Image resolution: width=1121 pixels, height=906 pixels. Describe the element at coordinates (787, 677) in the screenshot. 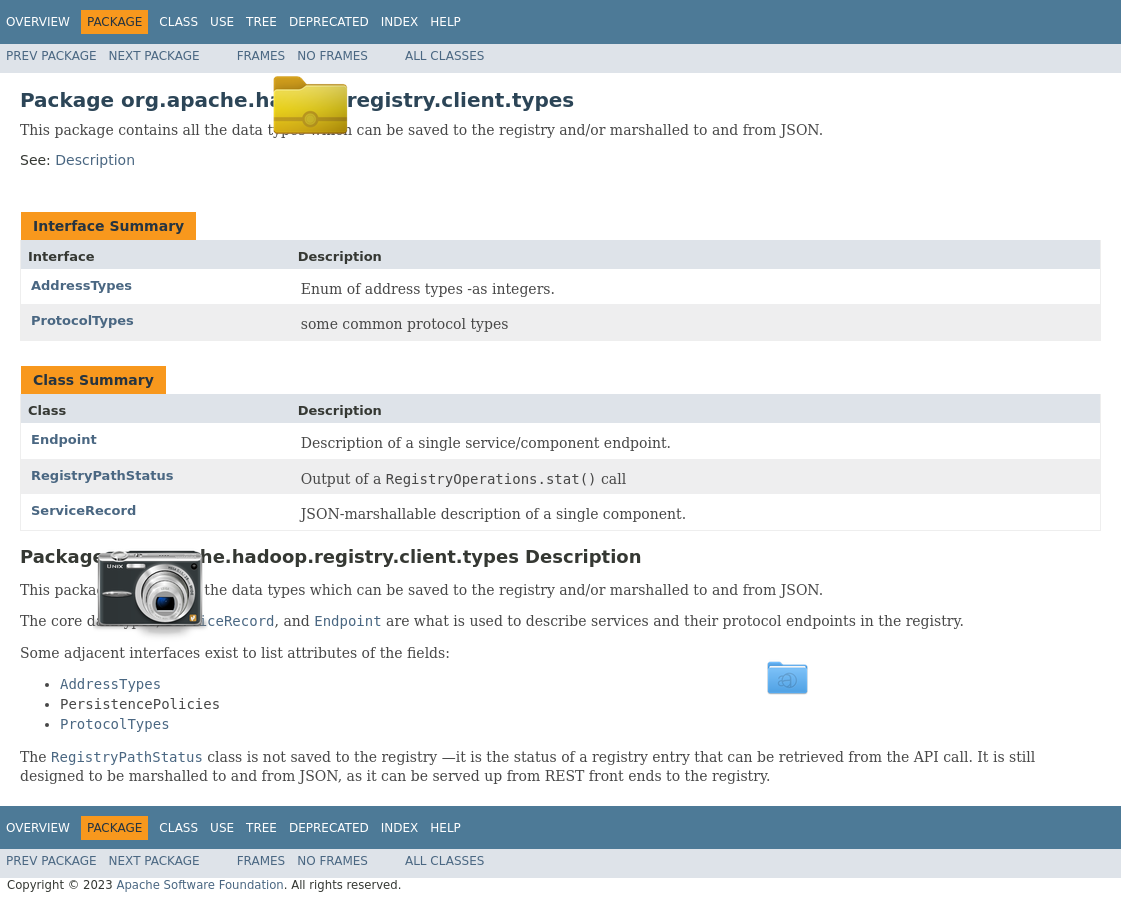

I see `open typos 2024 folder` at that location.